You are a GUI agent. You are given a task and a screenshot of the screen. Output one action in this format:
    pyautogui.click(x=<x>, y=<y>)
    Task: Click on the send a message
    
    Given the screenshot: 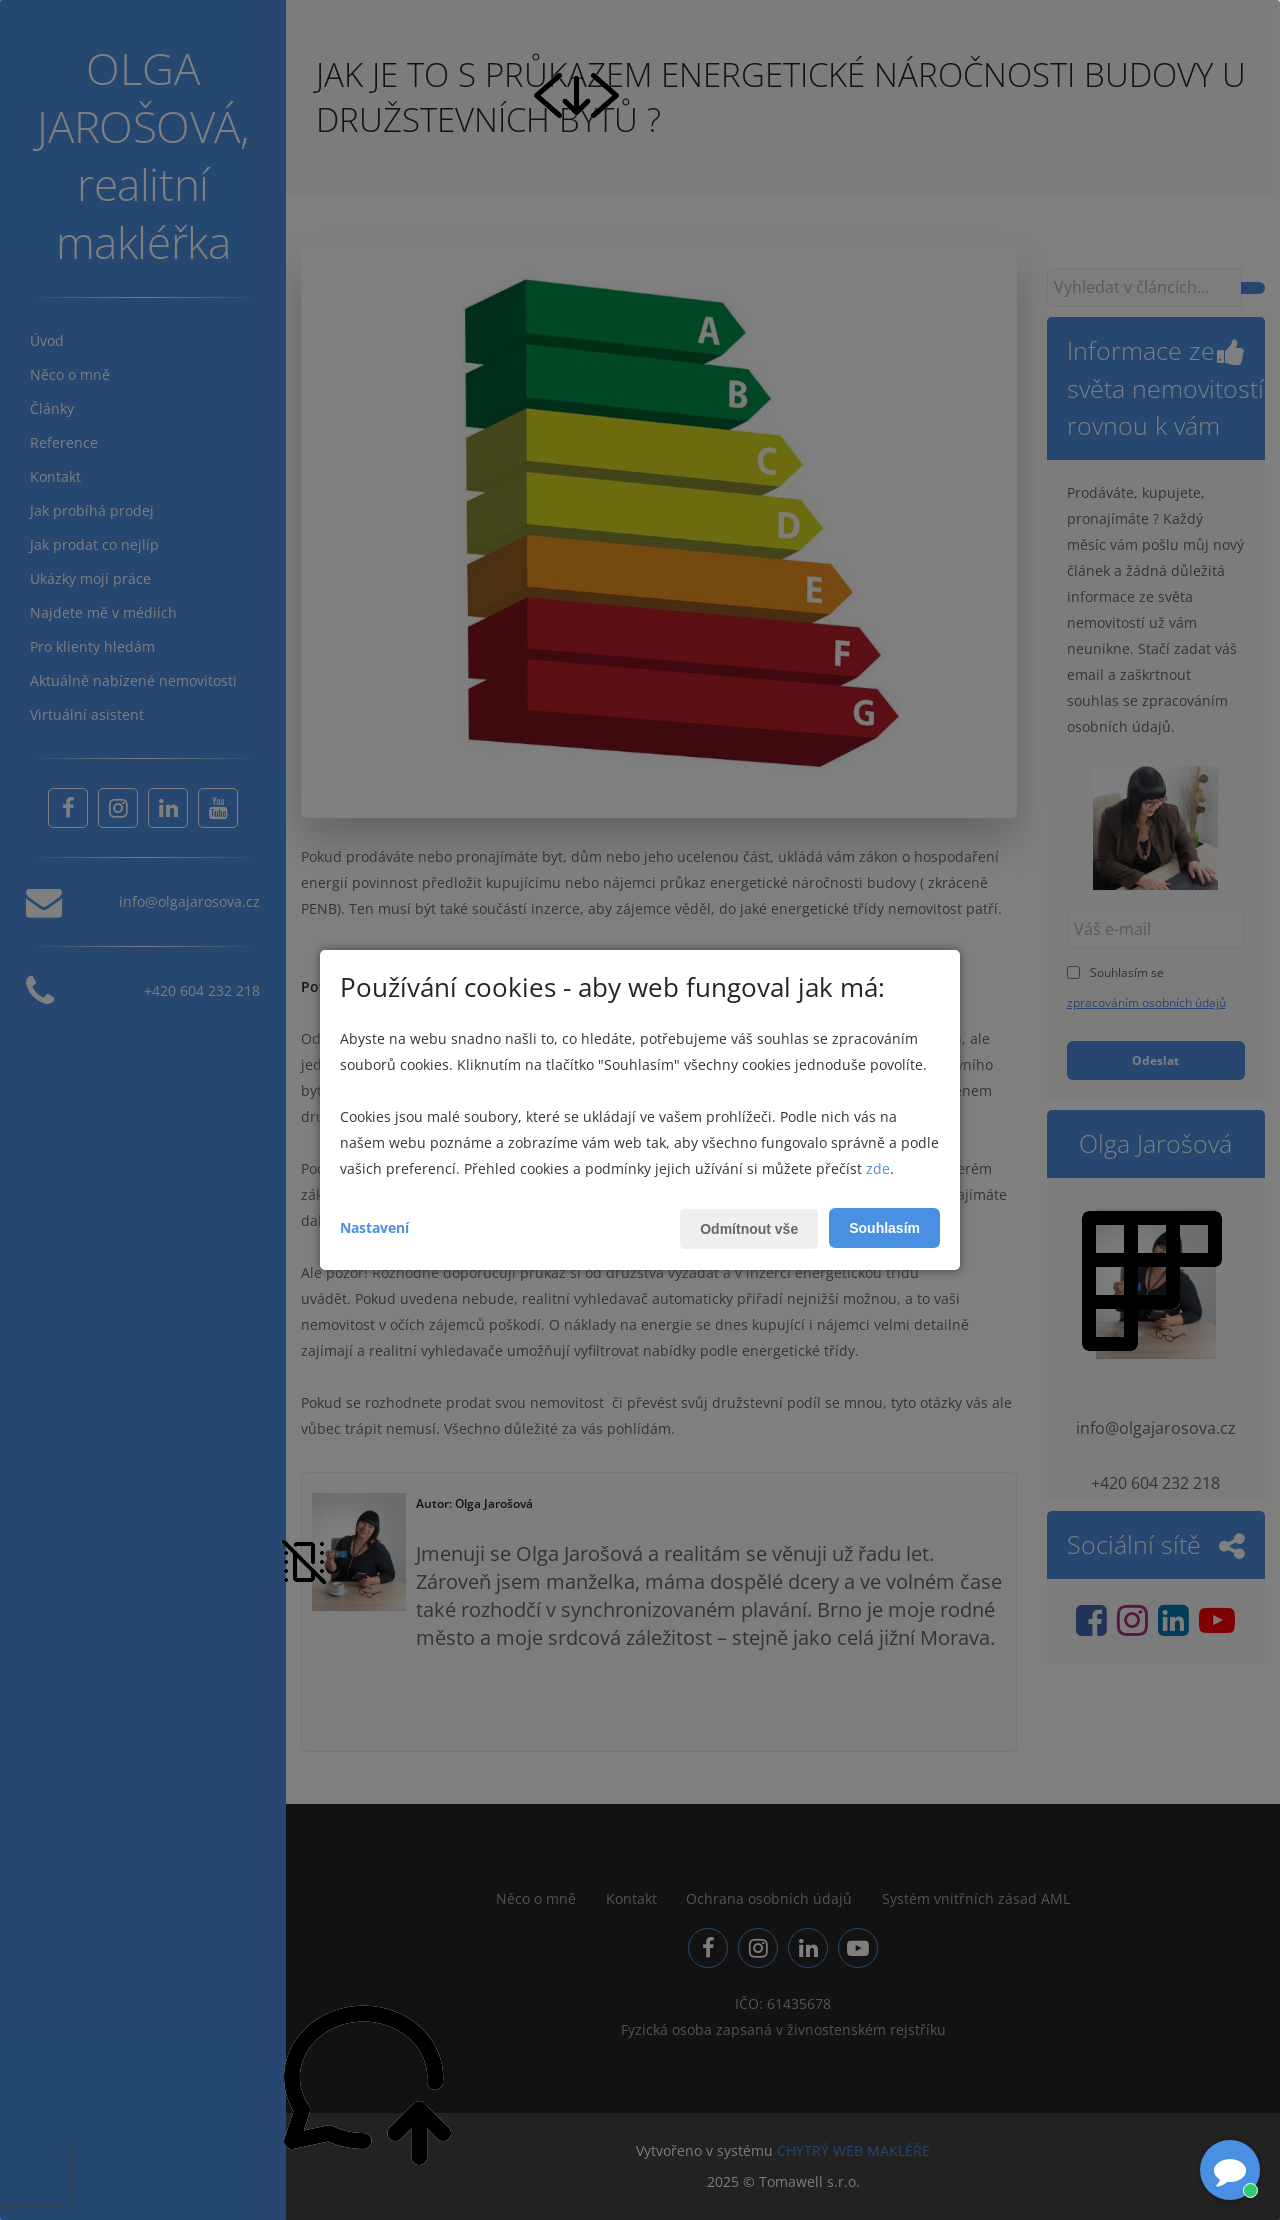 What is the action you would take?
    pyautogui.click(x=363, y=2077)
    